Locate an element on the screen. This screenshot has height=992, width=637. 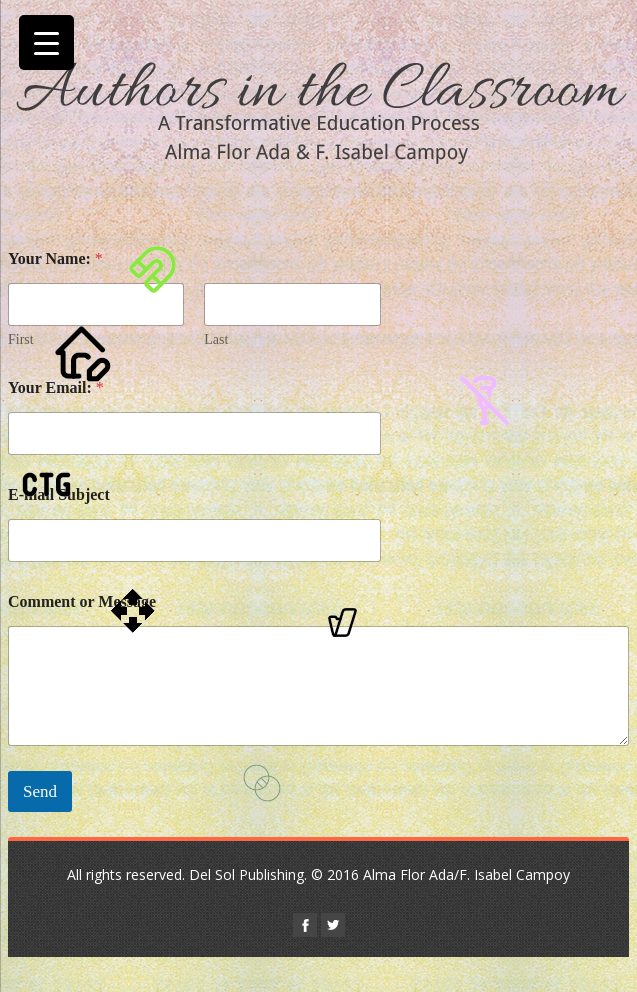
cotangent function in a math or calculator app is located at coordinates (46, 484).